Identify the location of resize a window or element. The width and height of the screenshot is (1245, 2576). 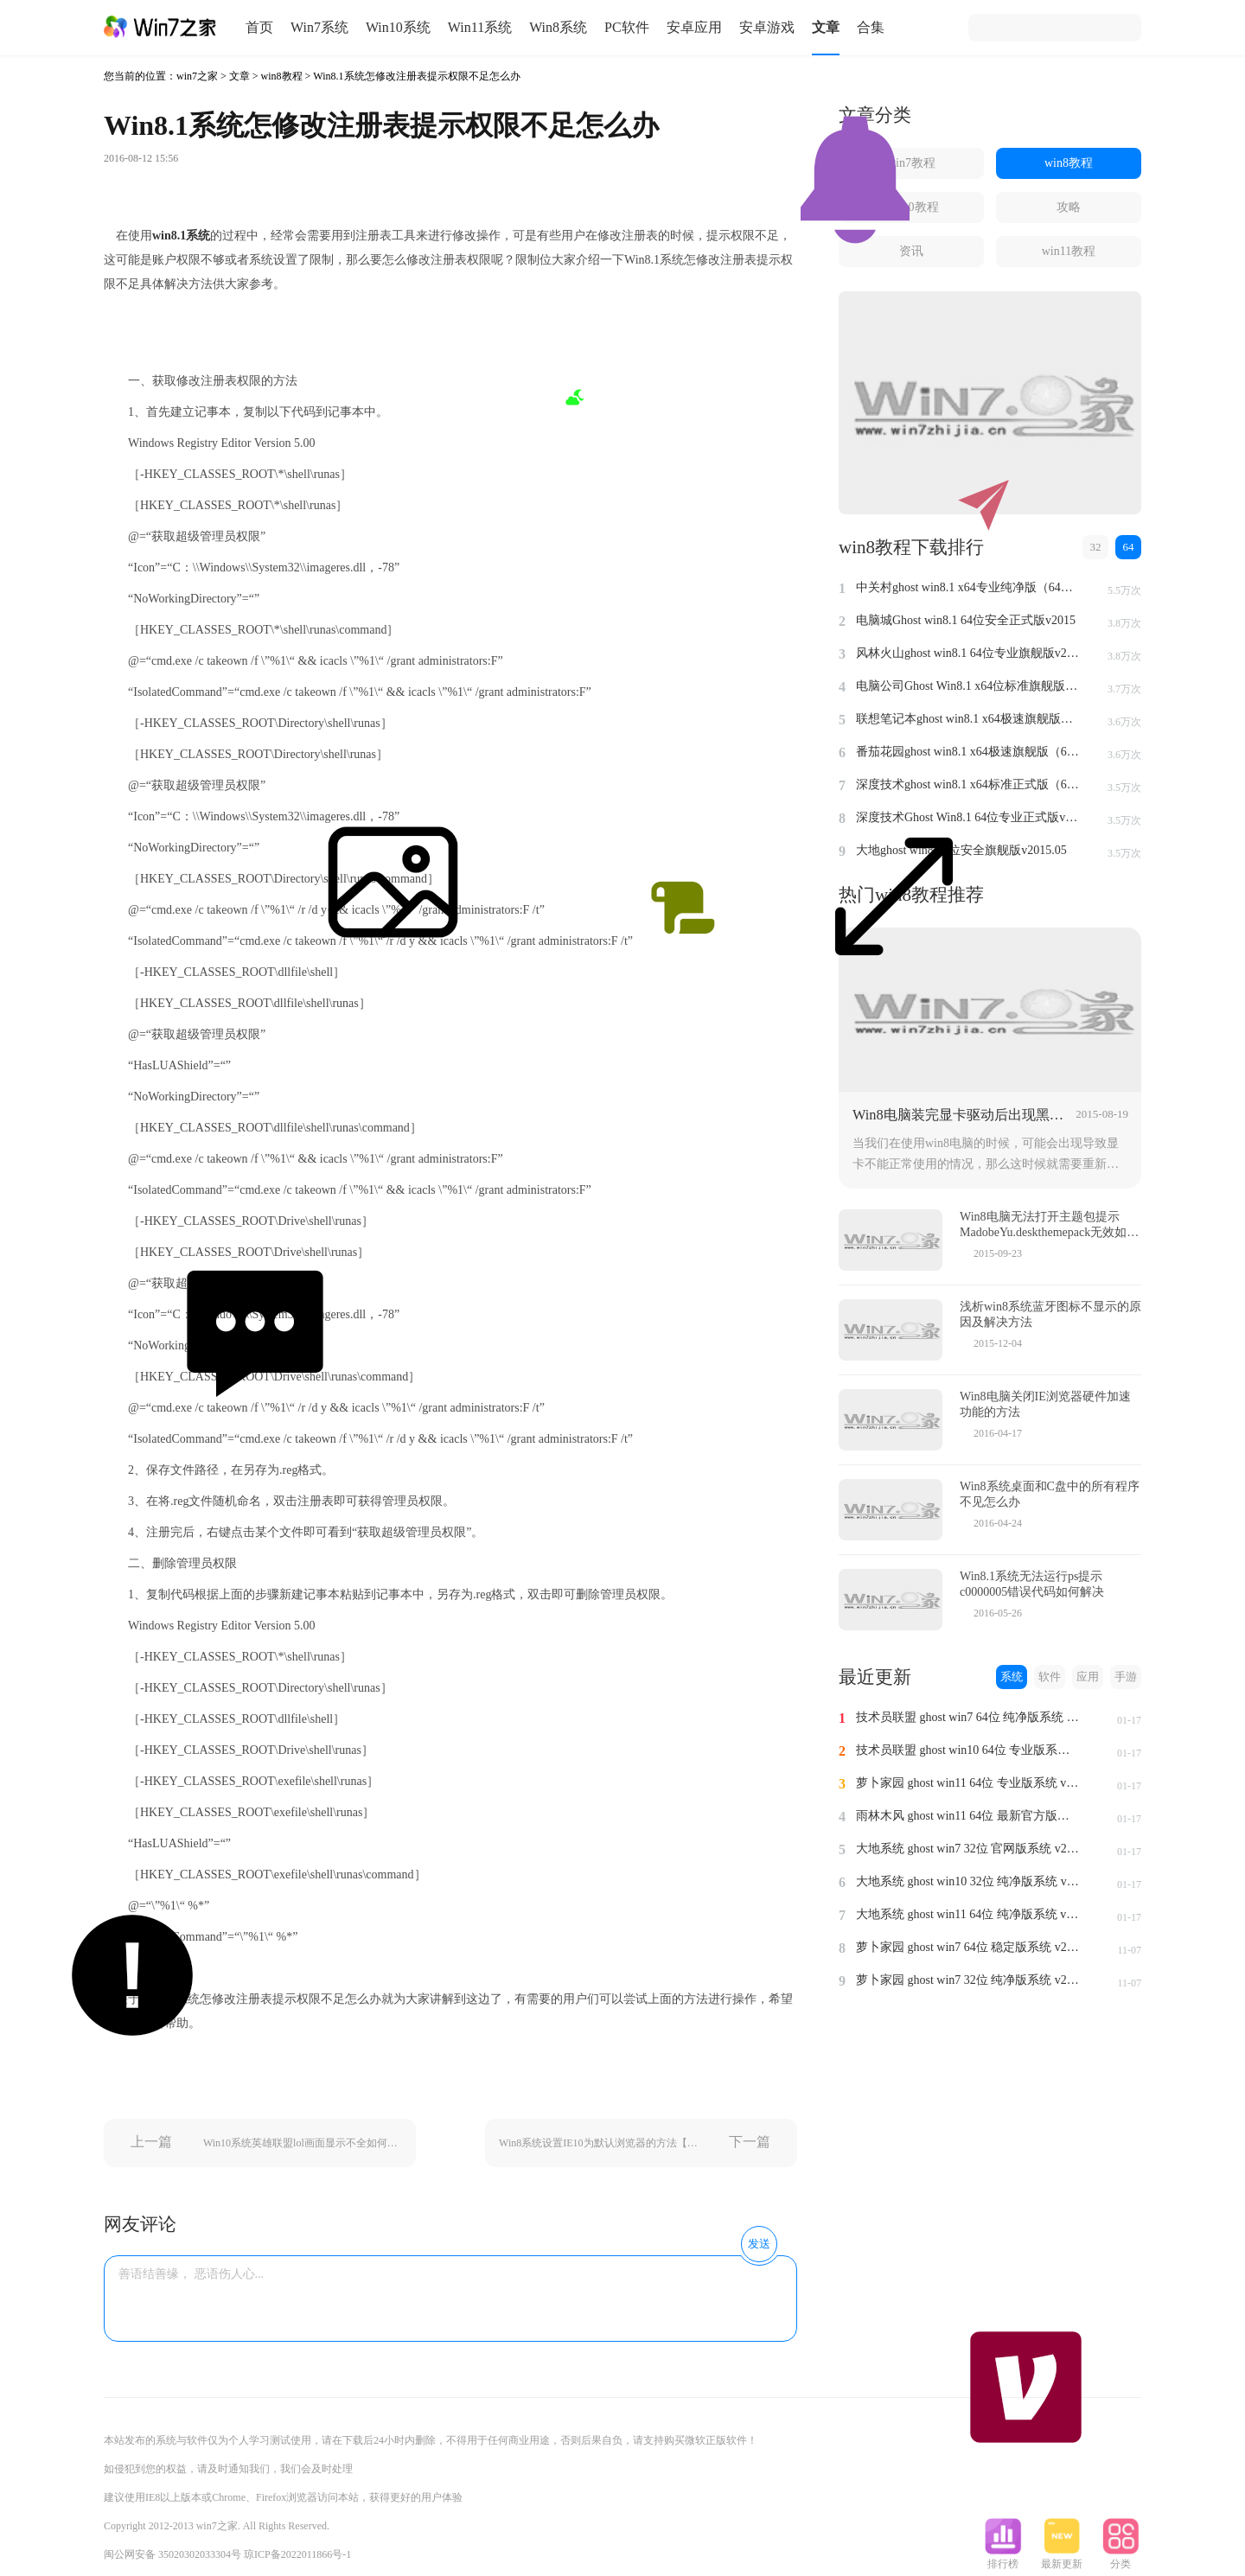
(894, 896).